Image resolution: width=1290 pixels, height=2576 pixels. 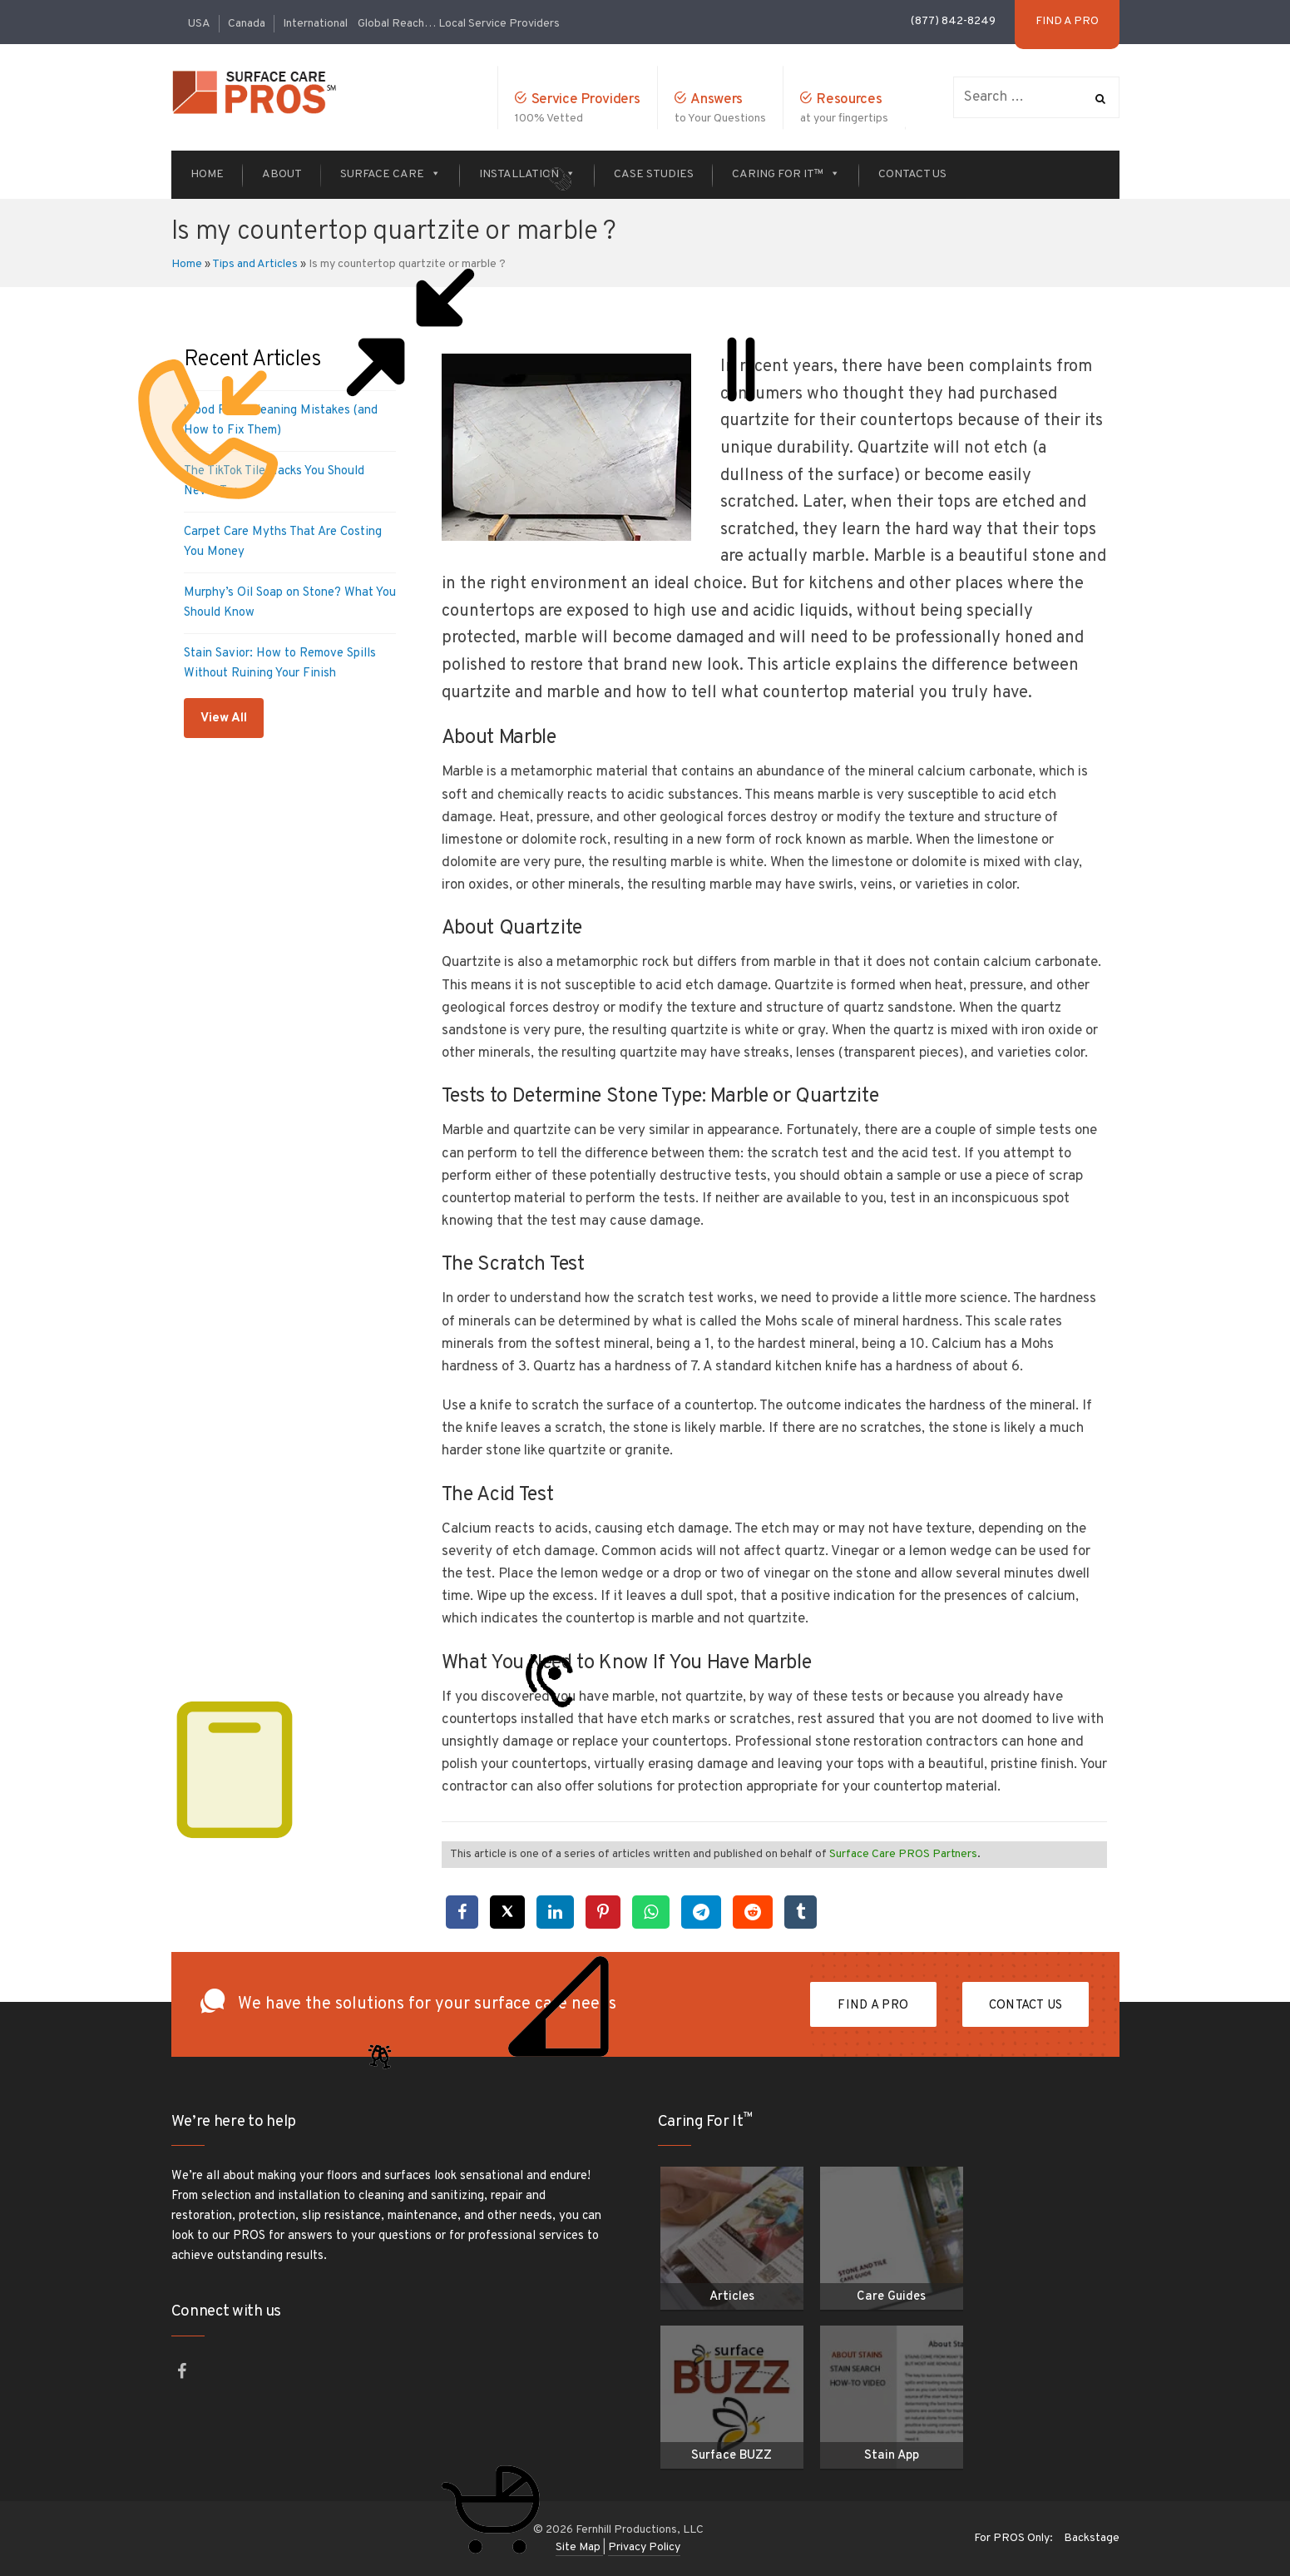 I want to click on celebrate a milestone or achievement, so click(x=380, y=2057).